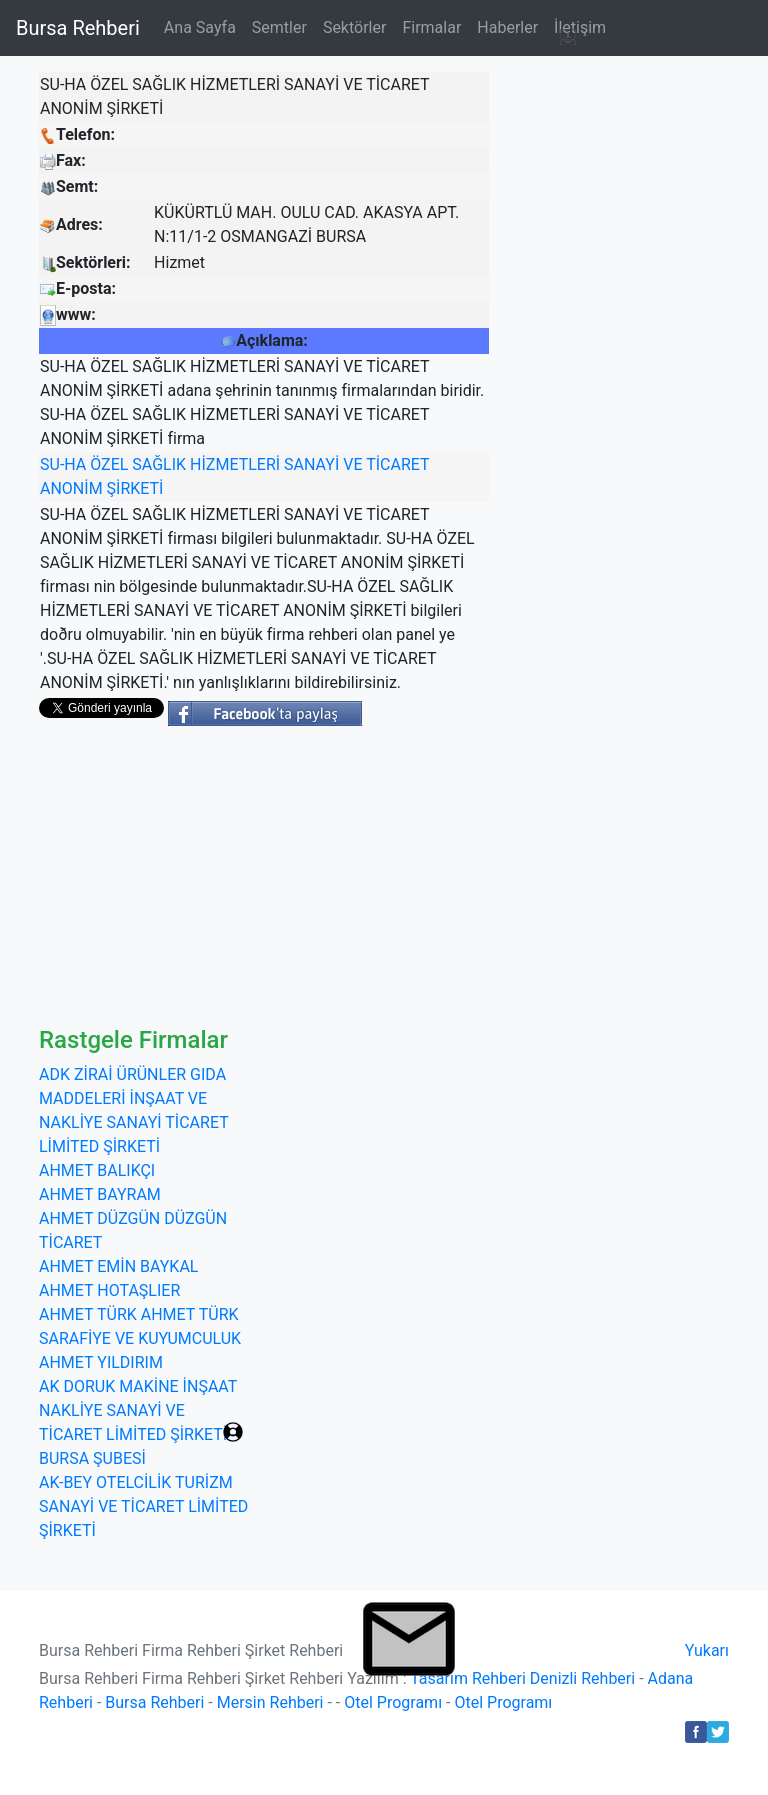 Image resolution: width=768 pixels, height=1795 pixels. What do you see at coordinates (568, 37) in the screenshot?
I see `download file to inbox or tray` at bounding box center [568, 37].